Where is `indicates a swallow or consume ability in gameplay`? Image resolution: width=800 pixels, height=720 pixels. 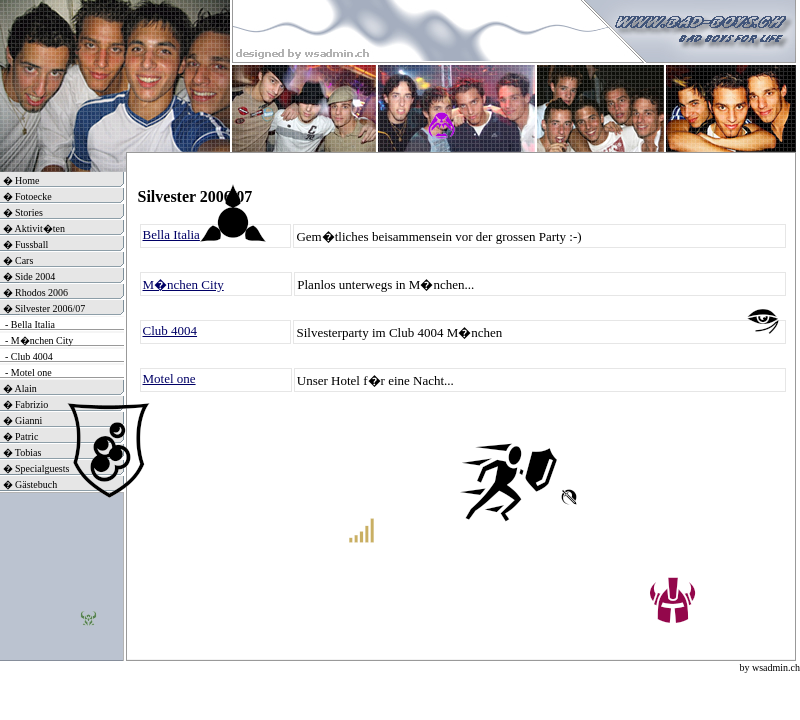 indicates a swallow or consume ability in gameplay is located at coordinates (441, 125).